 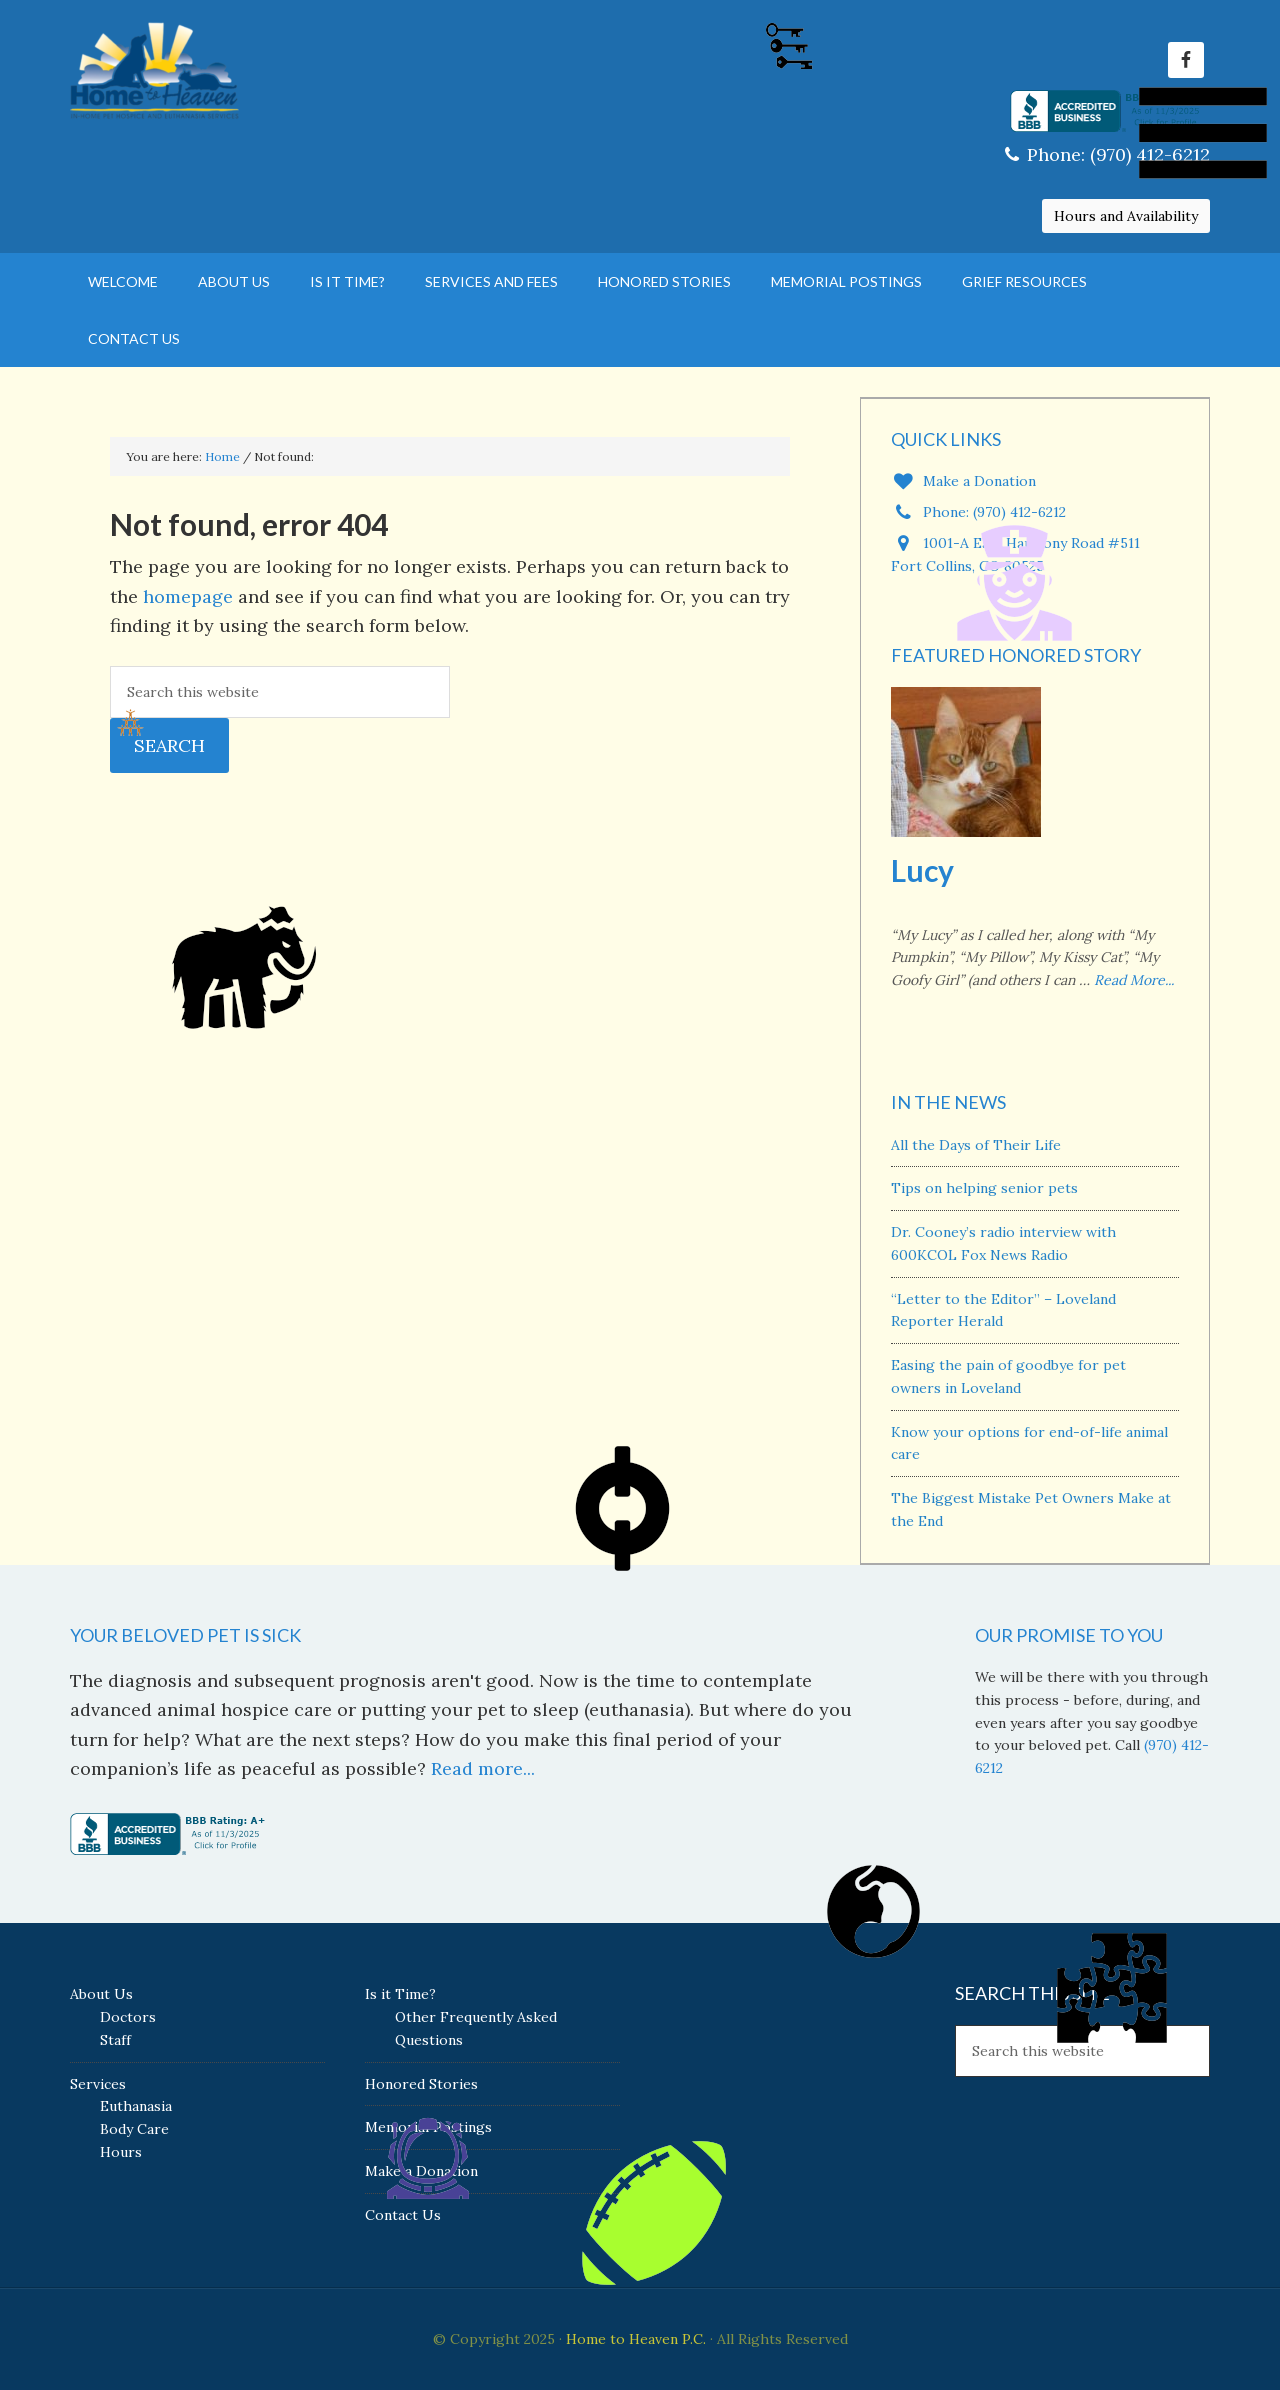 I want to click on view your collection of keys or access credentials, so click(x=789, y=46).